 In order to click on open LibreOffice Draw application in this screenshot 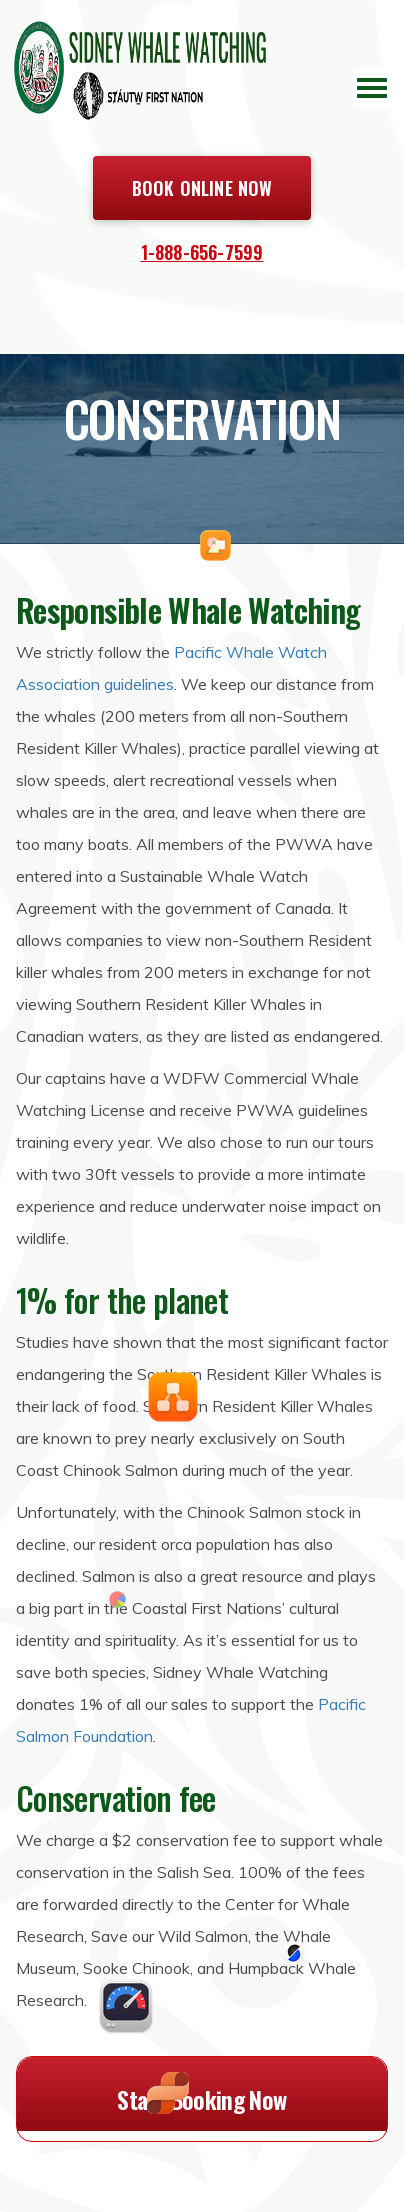, I will do `click(215, 545)`.